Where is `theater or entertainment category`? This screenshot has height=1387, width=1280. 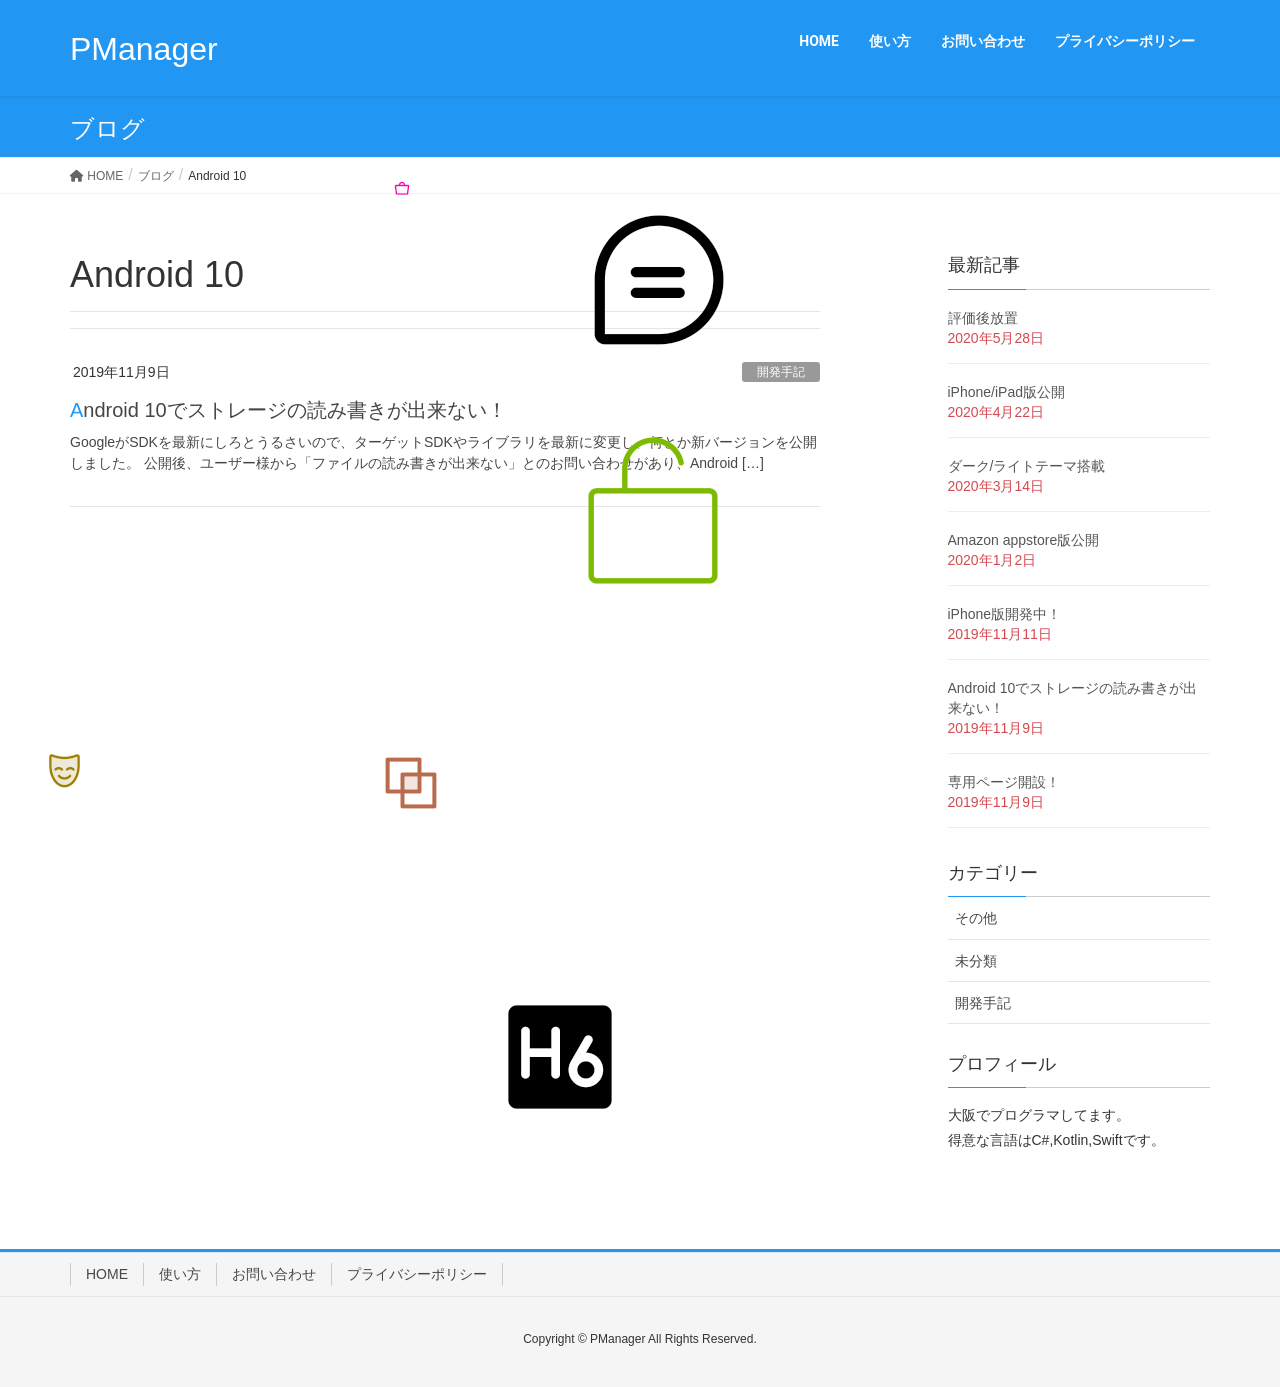 theater or entertainment category is located at coordinates (64, 769).